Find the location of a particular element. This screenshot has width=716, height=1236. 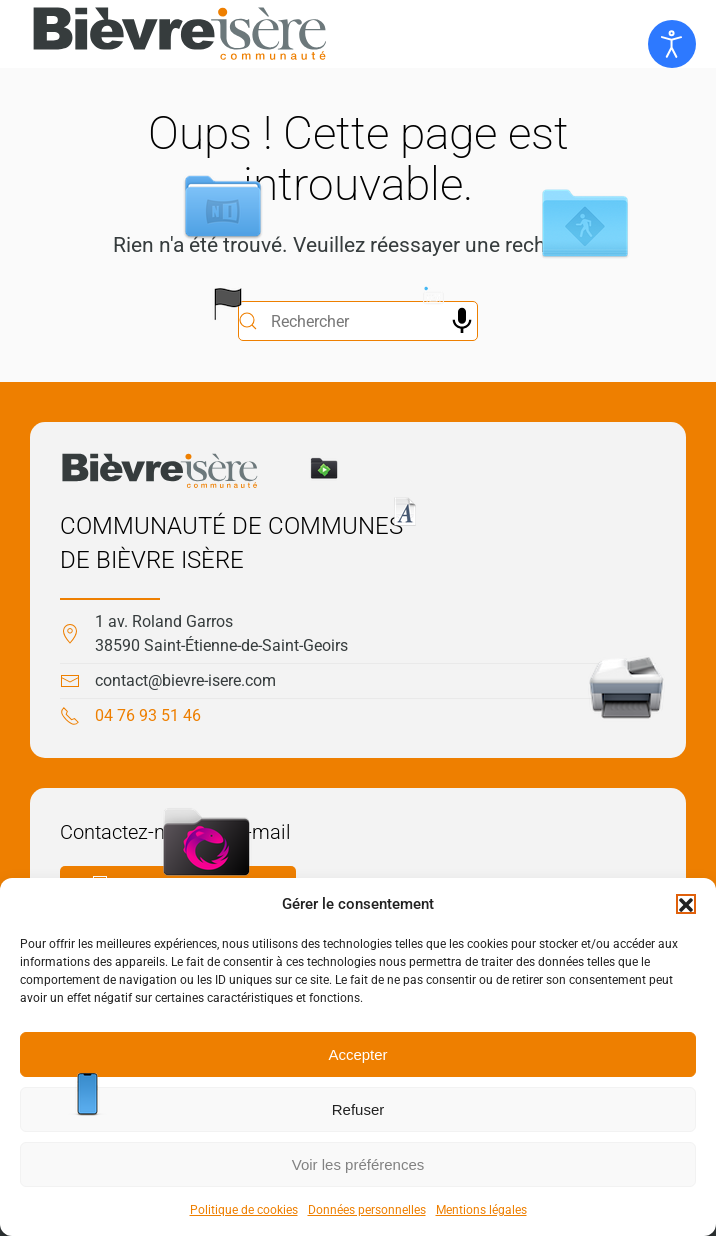

view flagged emails is located at coordinates (228, 304).